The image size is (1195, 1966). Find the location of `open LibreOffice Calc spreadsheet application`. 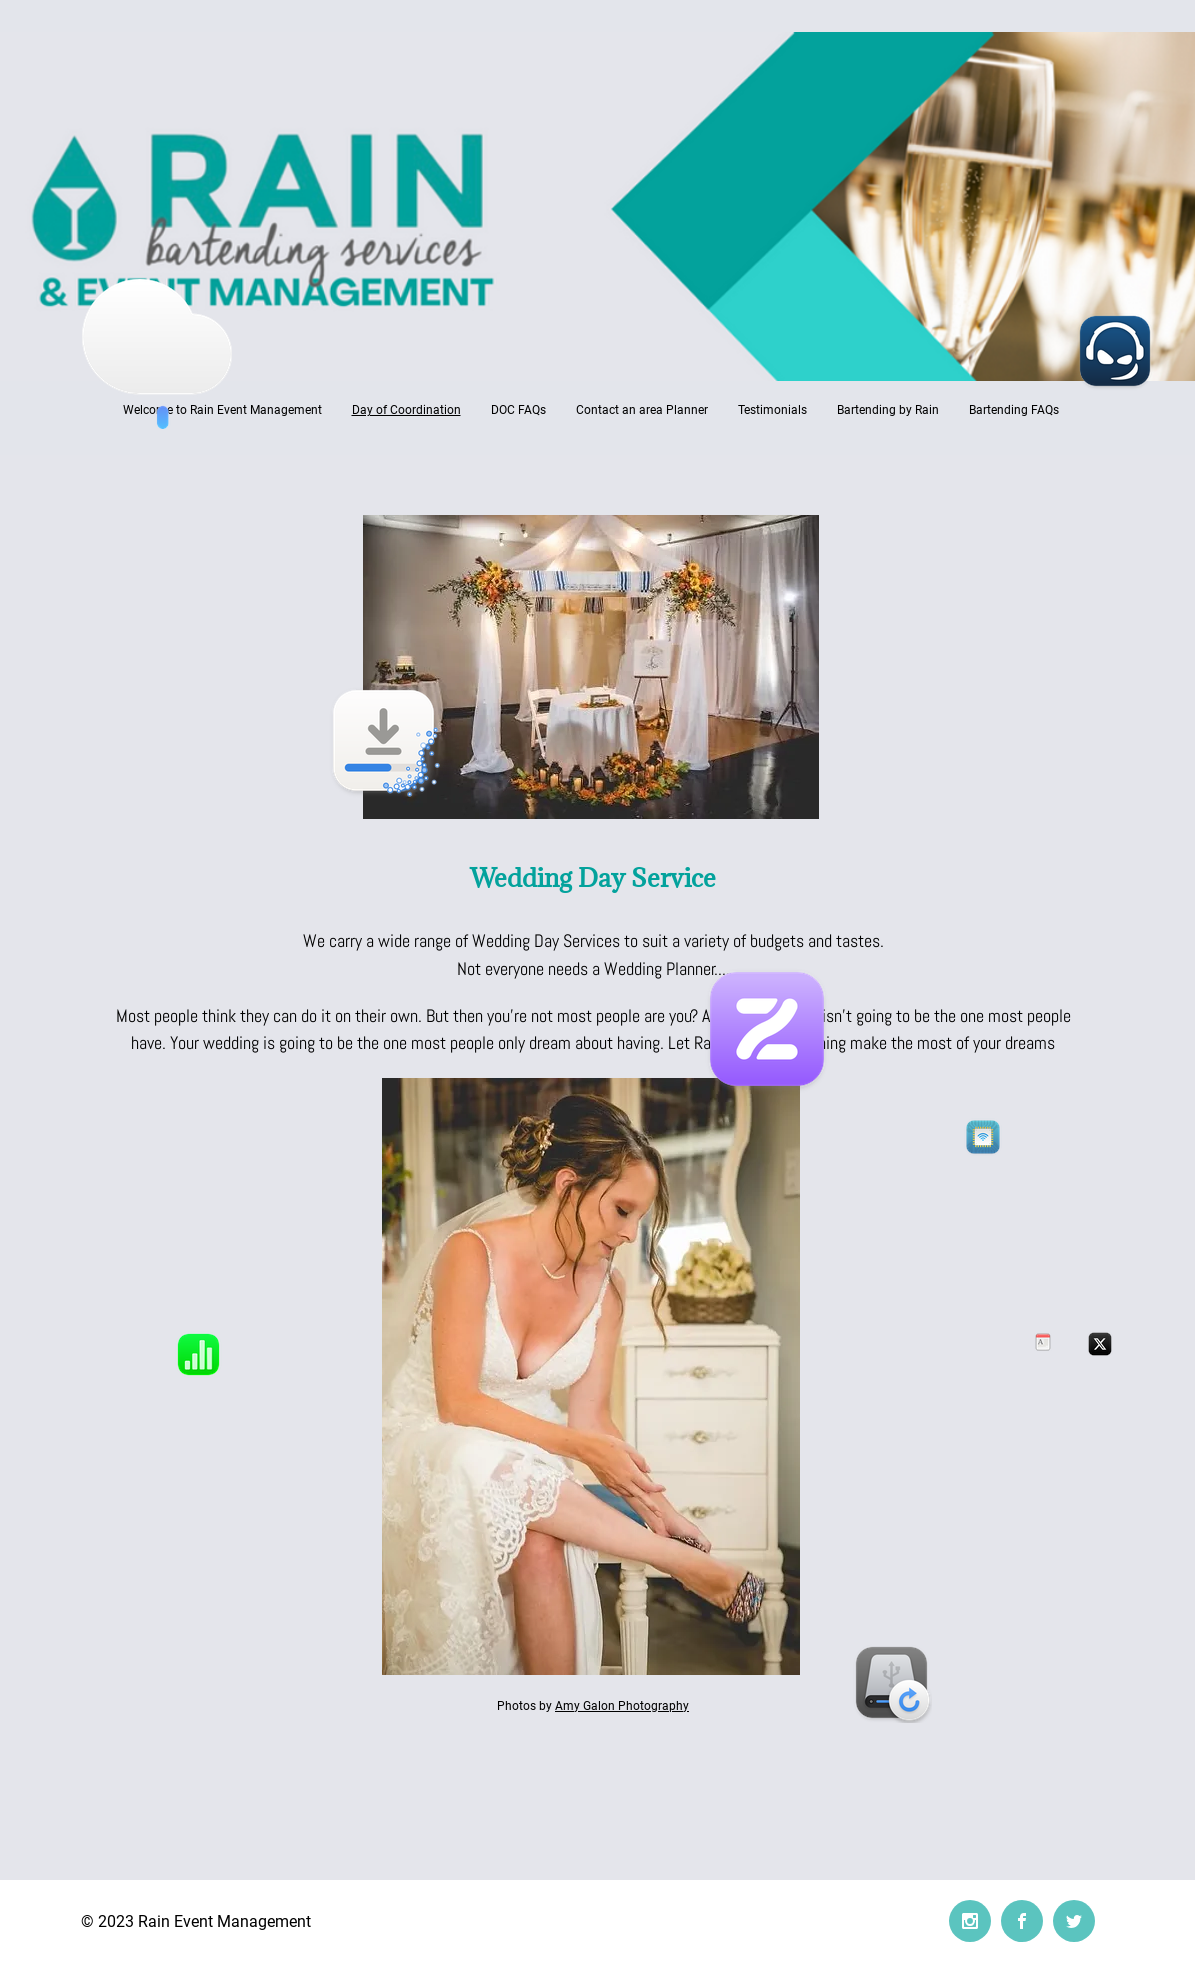

open LibreOffice Calc spreadsheet application is located at coordinates (198, 1354).